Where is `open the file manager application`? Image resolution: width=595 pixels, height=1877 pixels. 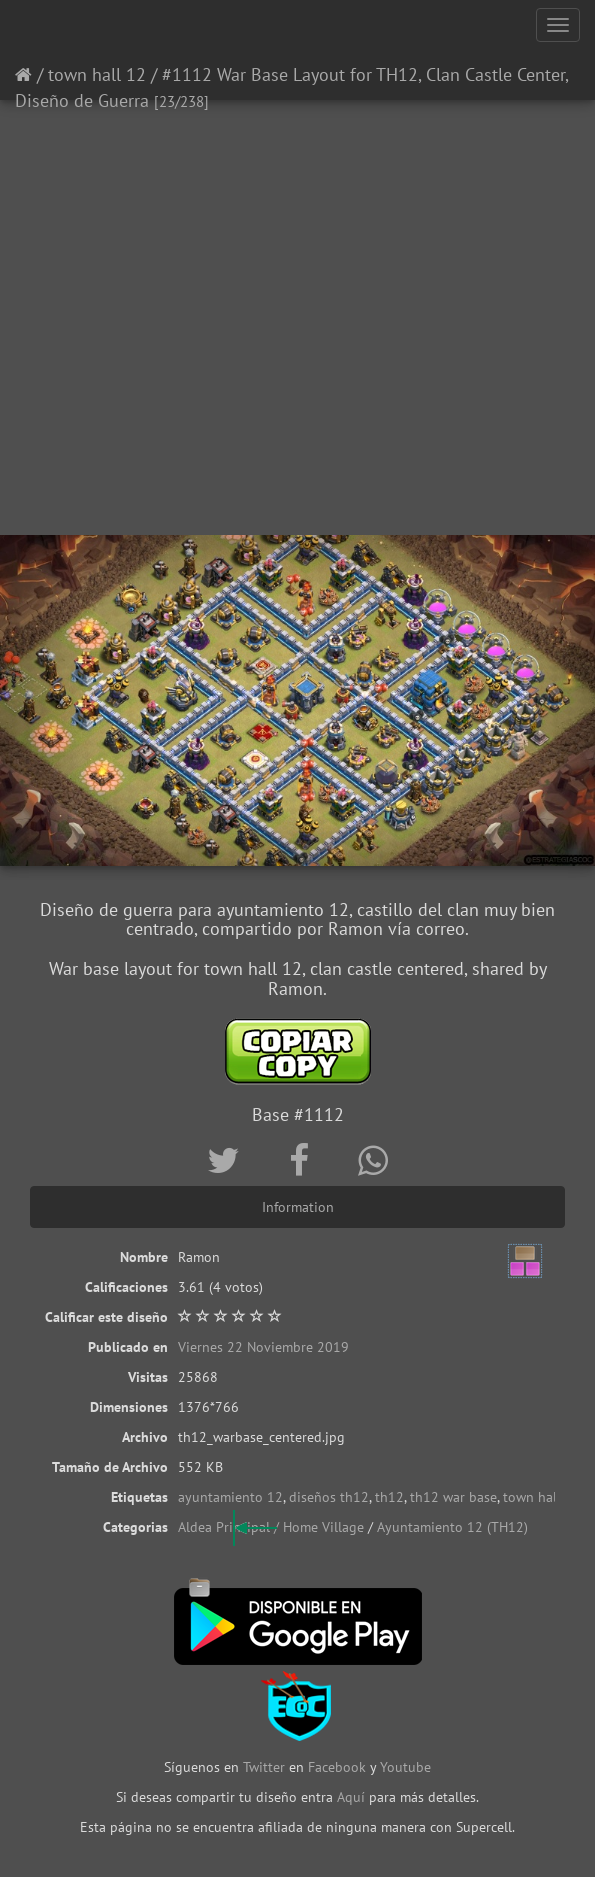
open the file manager application is located at coordinates (199, 1587).